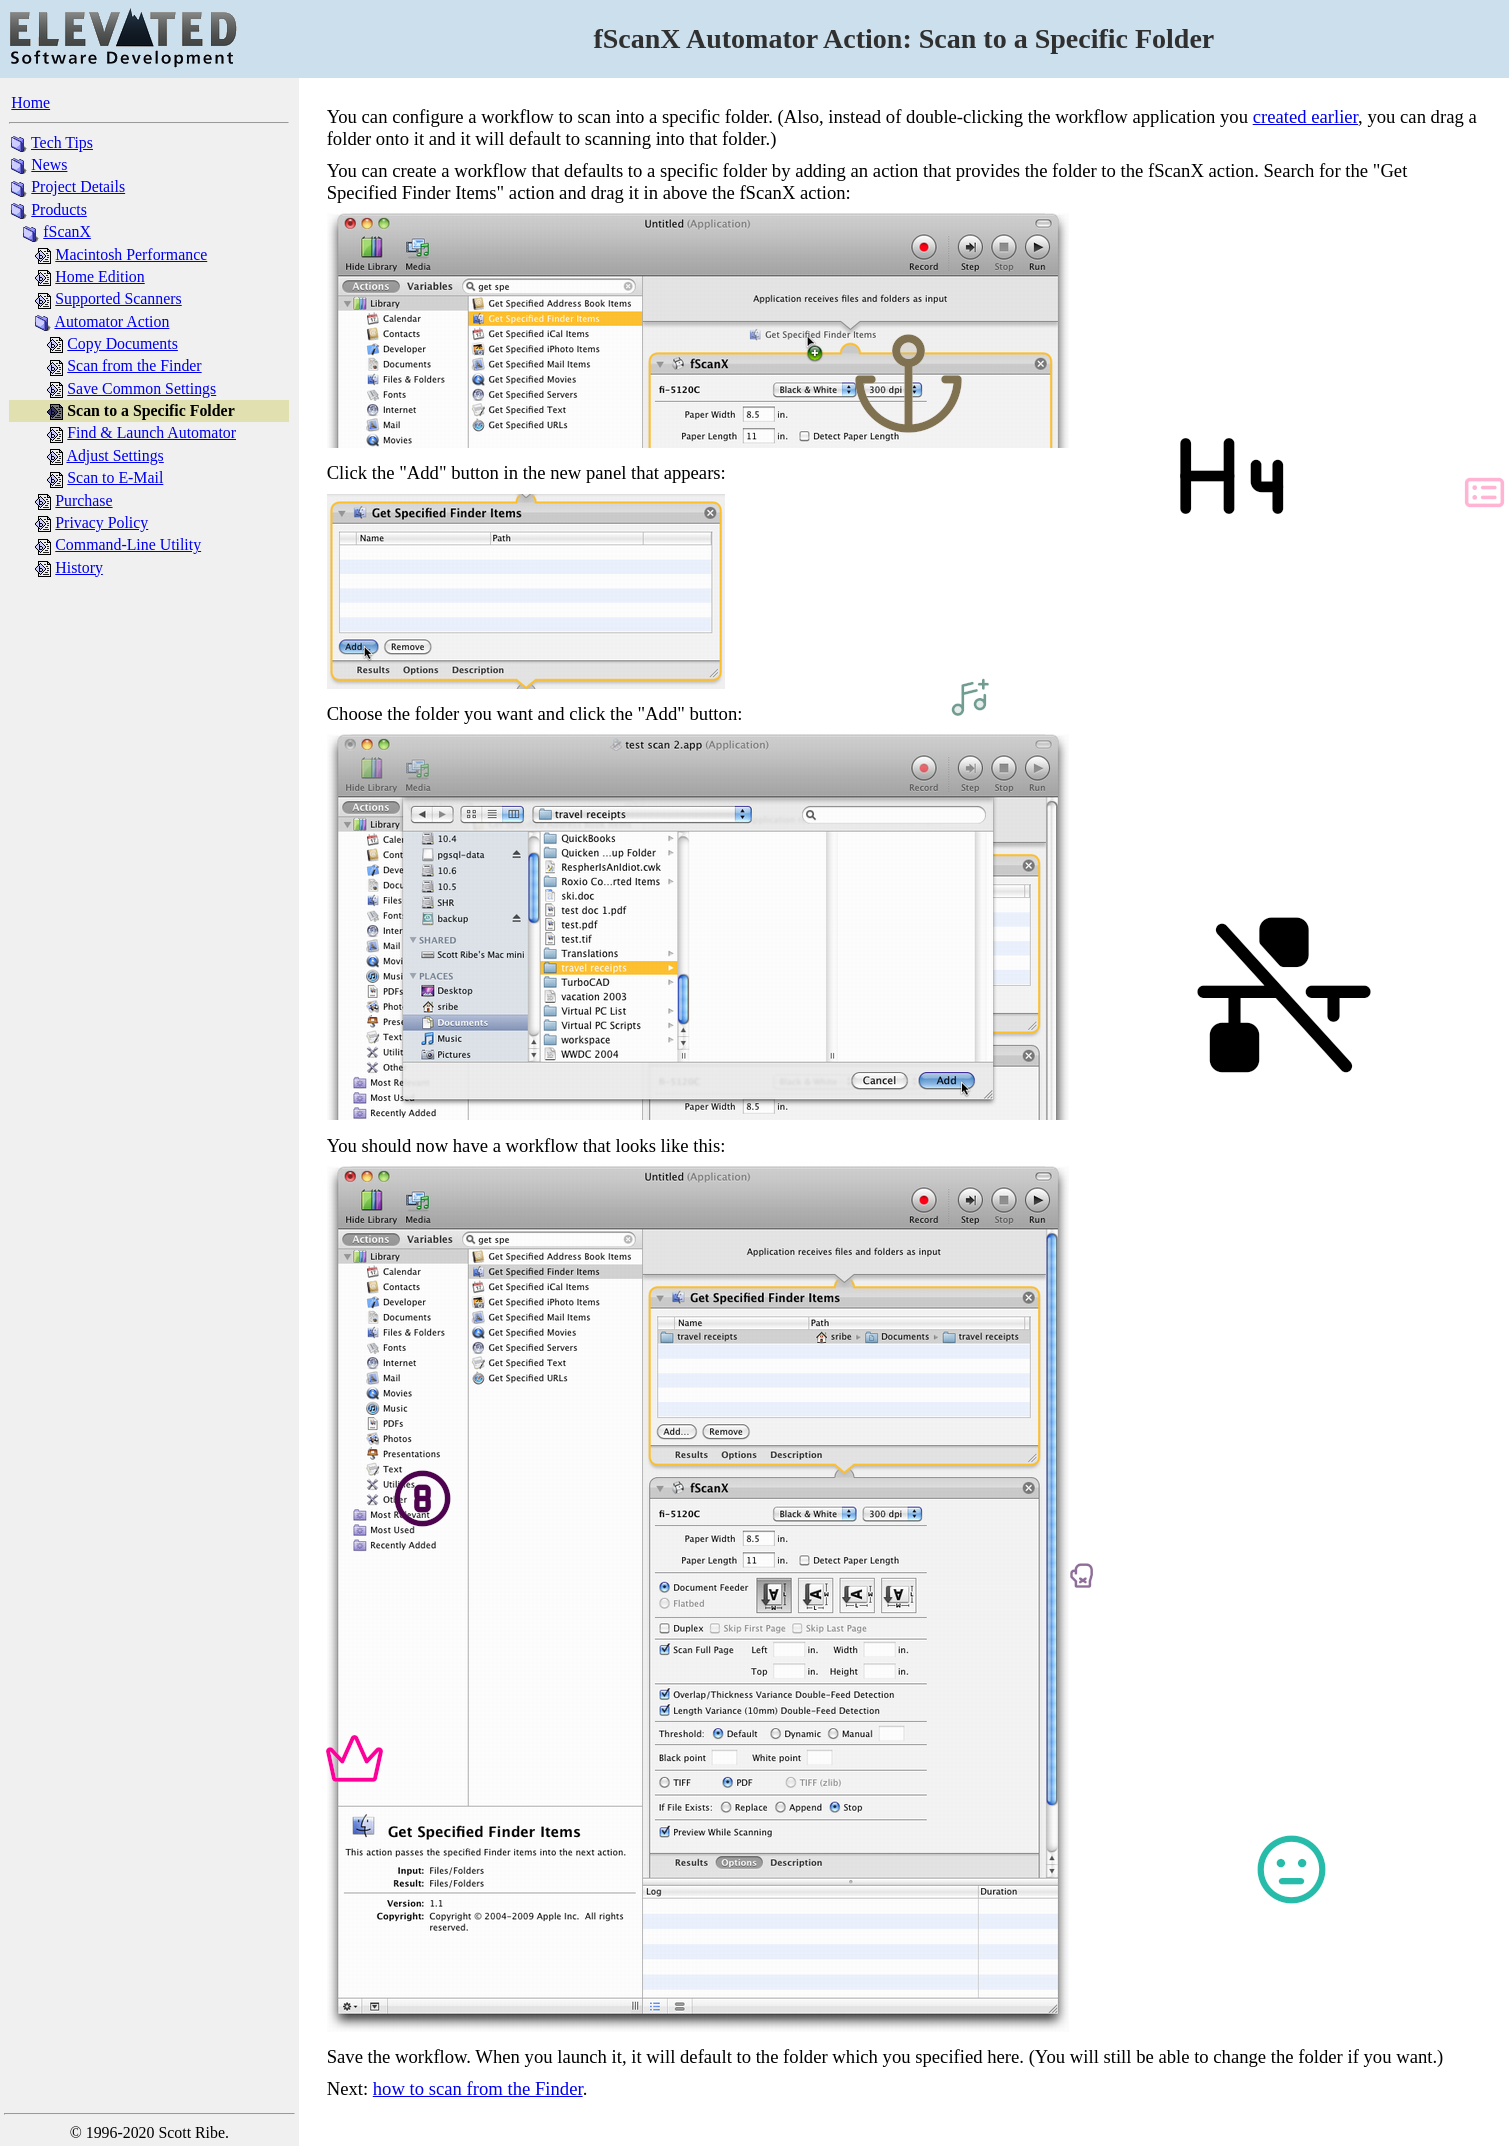 The image size is (1509, 2146). What do you see at coordinates (422, 1498) in the screenshot?
I see `indicates step 8 in a multi-step process` at bounding box center [422, 1498].